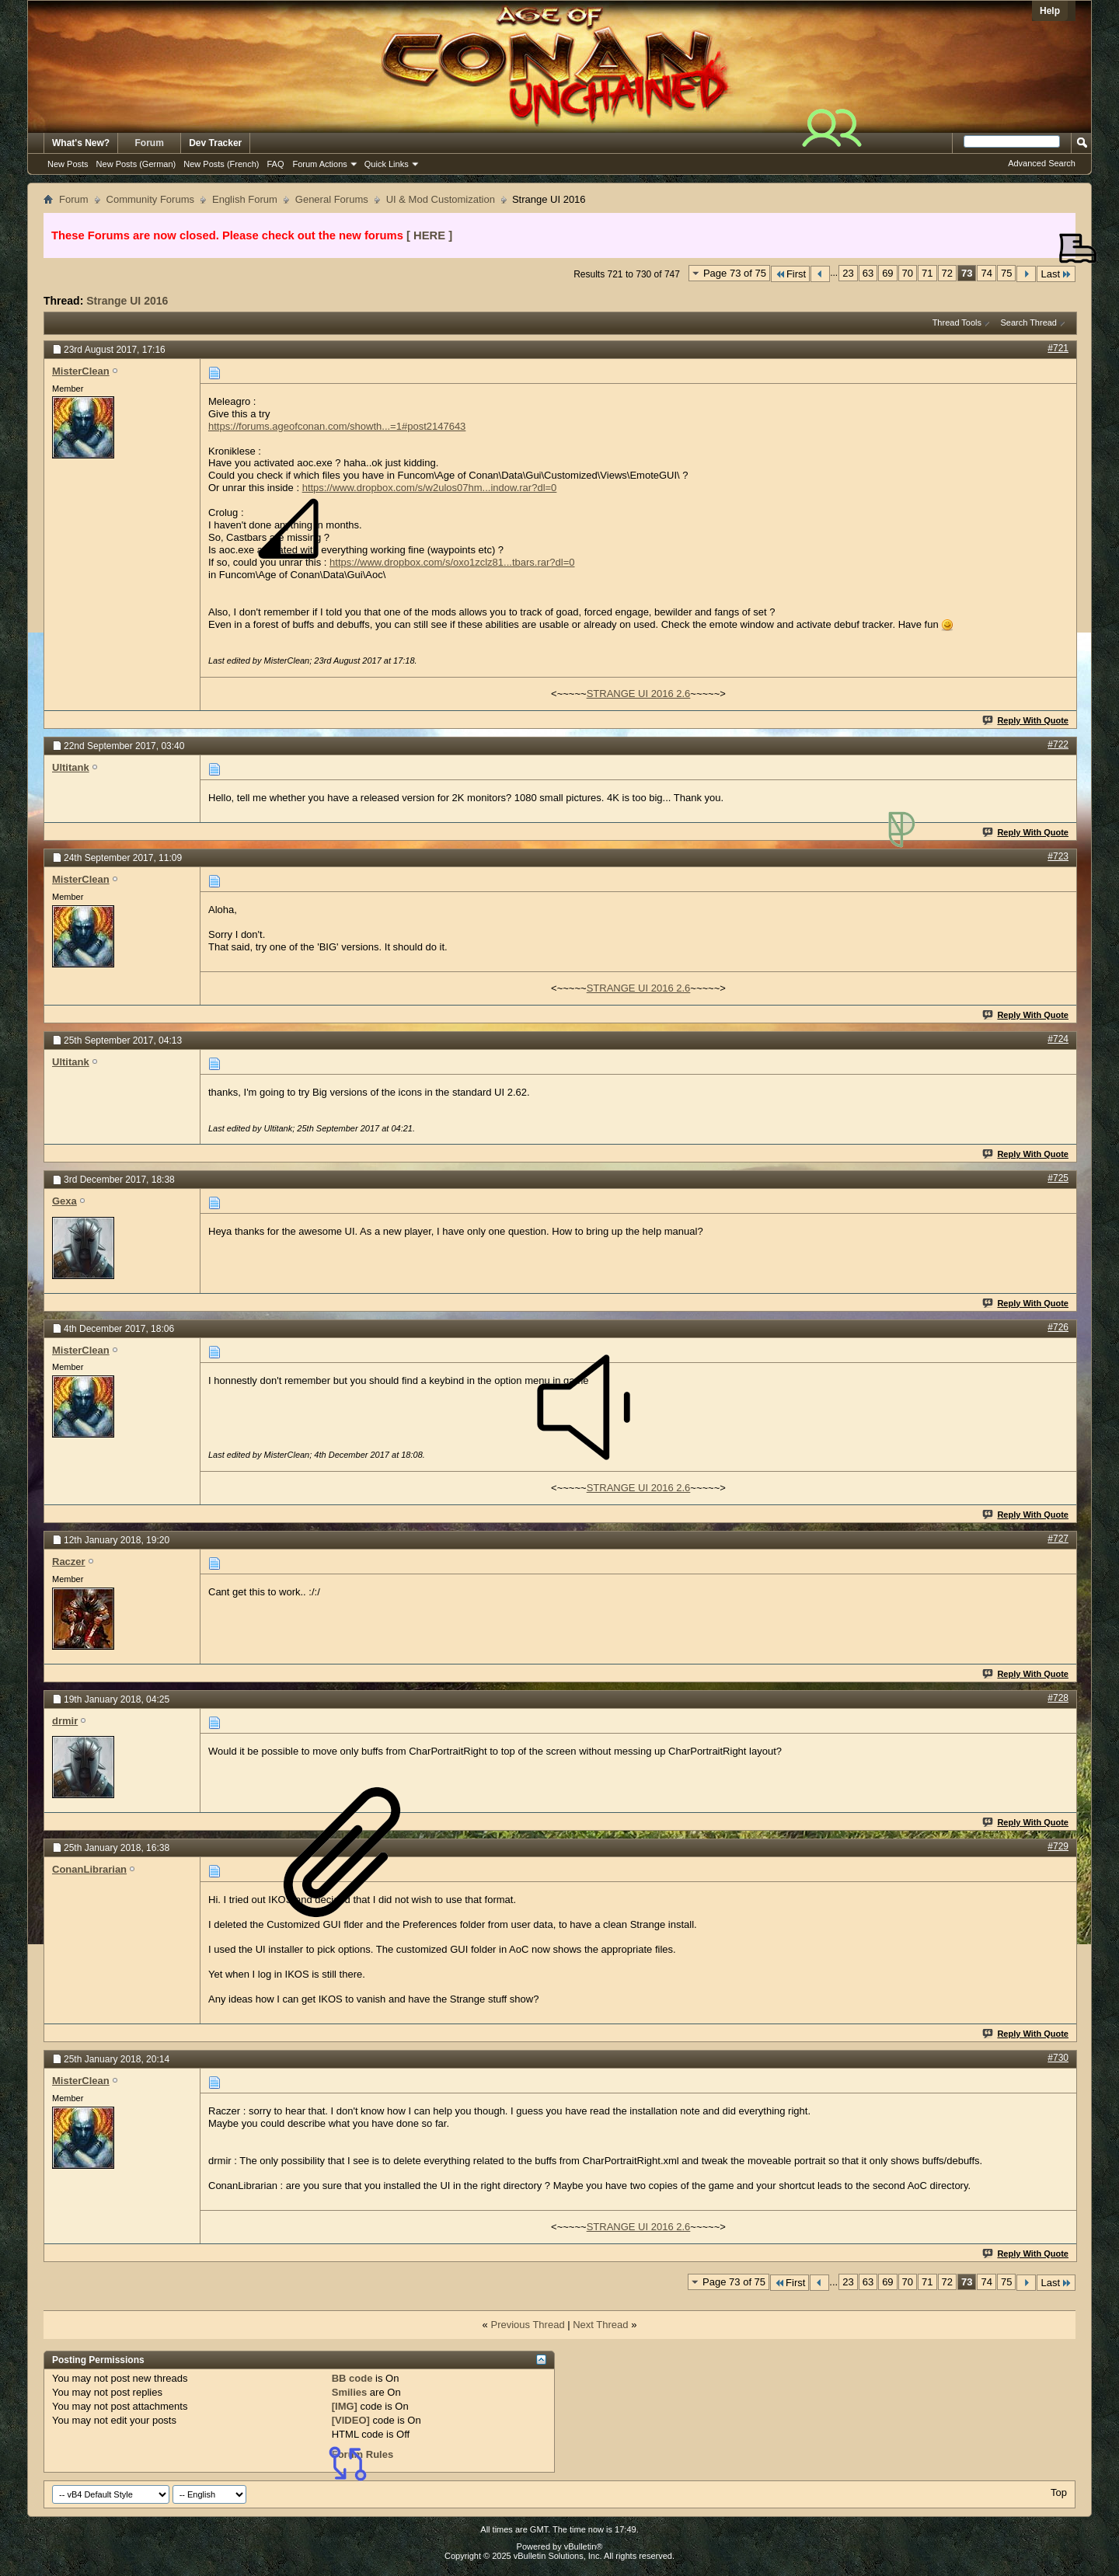 The image size is (1119, 2576). I want to click on view code changes between versions, so click(347, 2463).